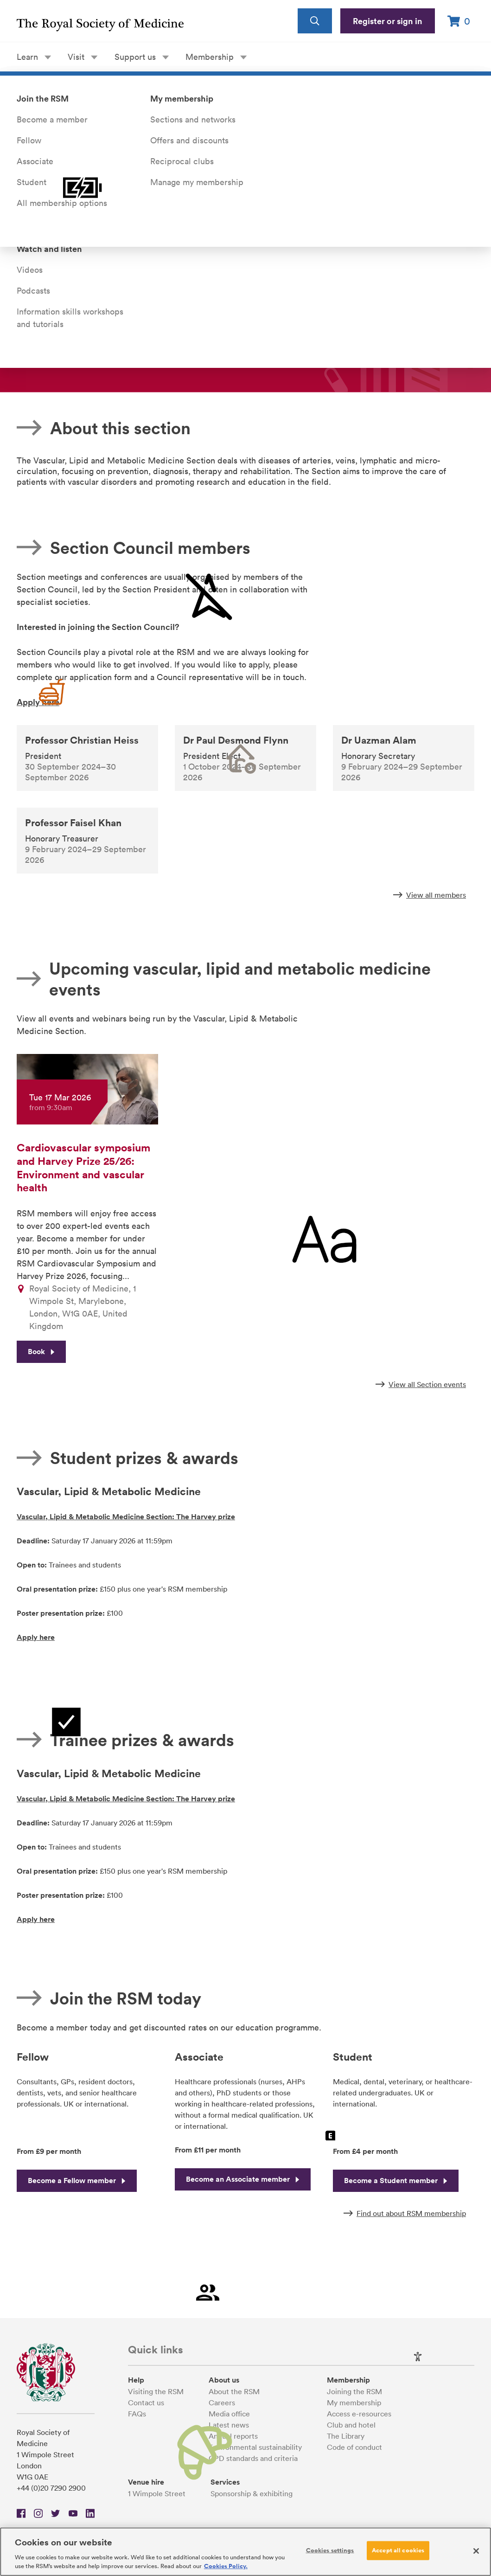  What do you see at coordinates (82, 187) in the screenshot?
I see `indicates device is currently charging` at bounding box center [82, 187].